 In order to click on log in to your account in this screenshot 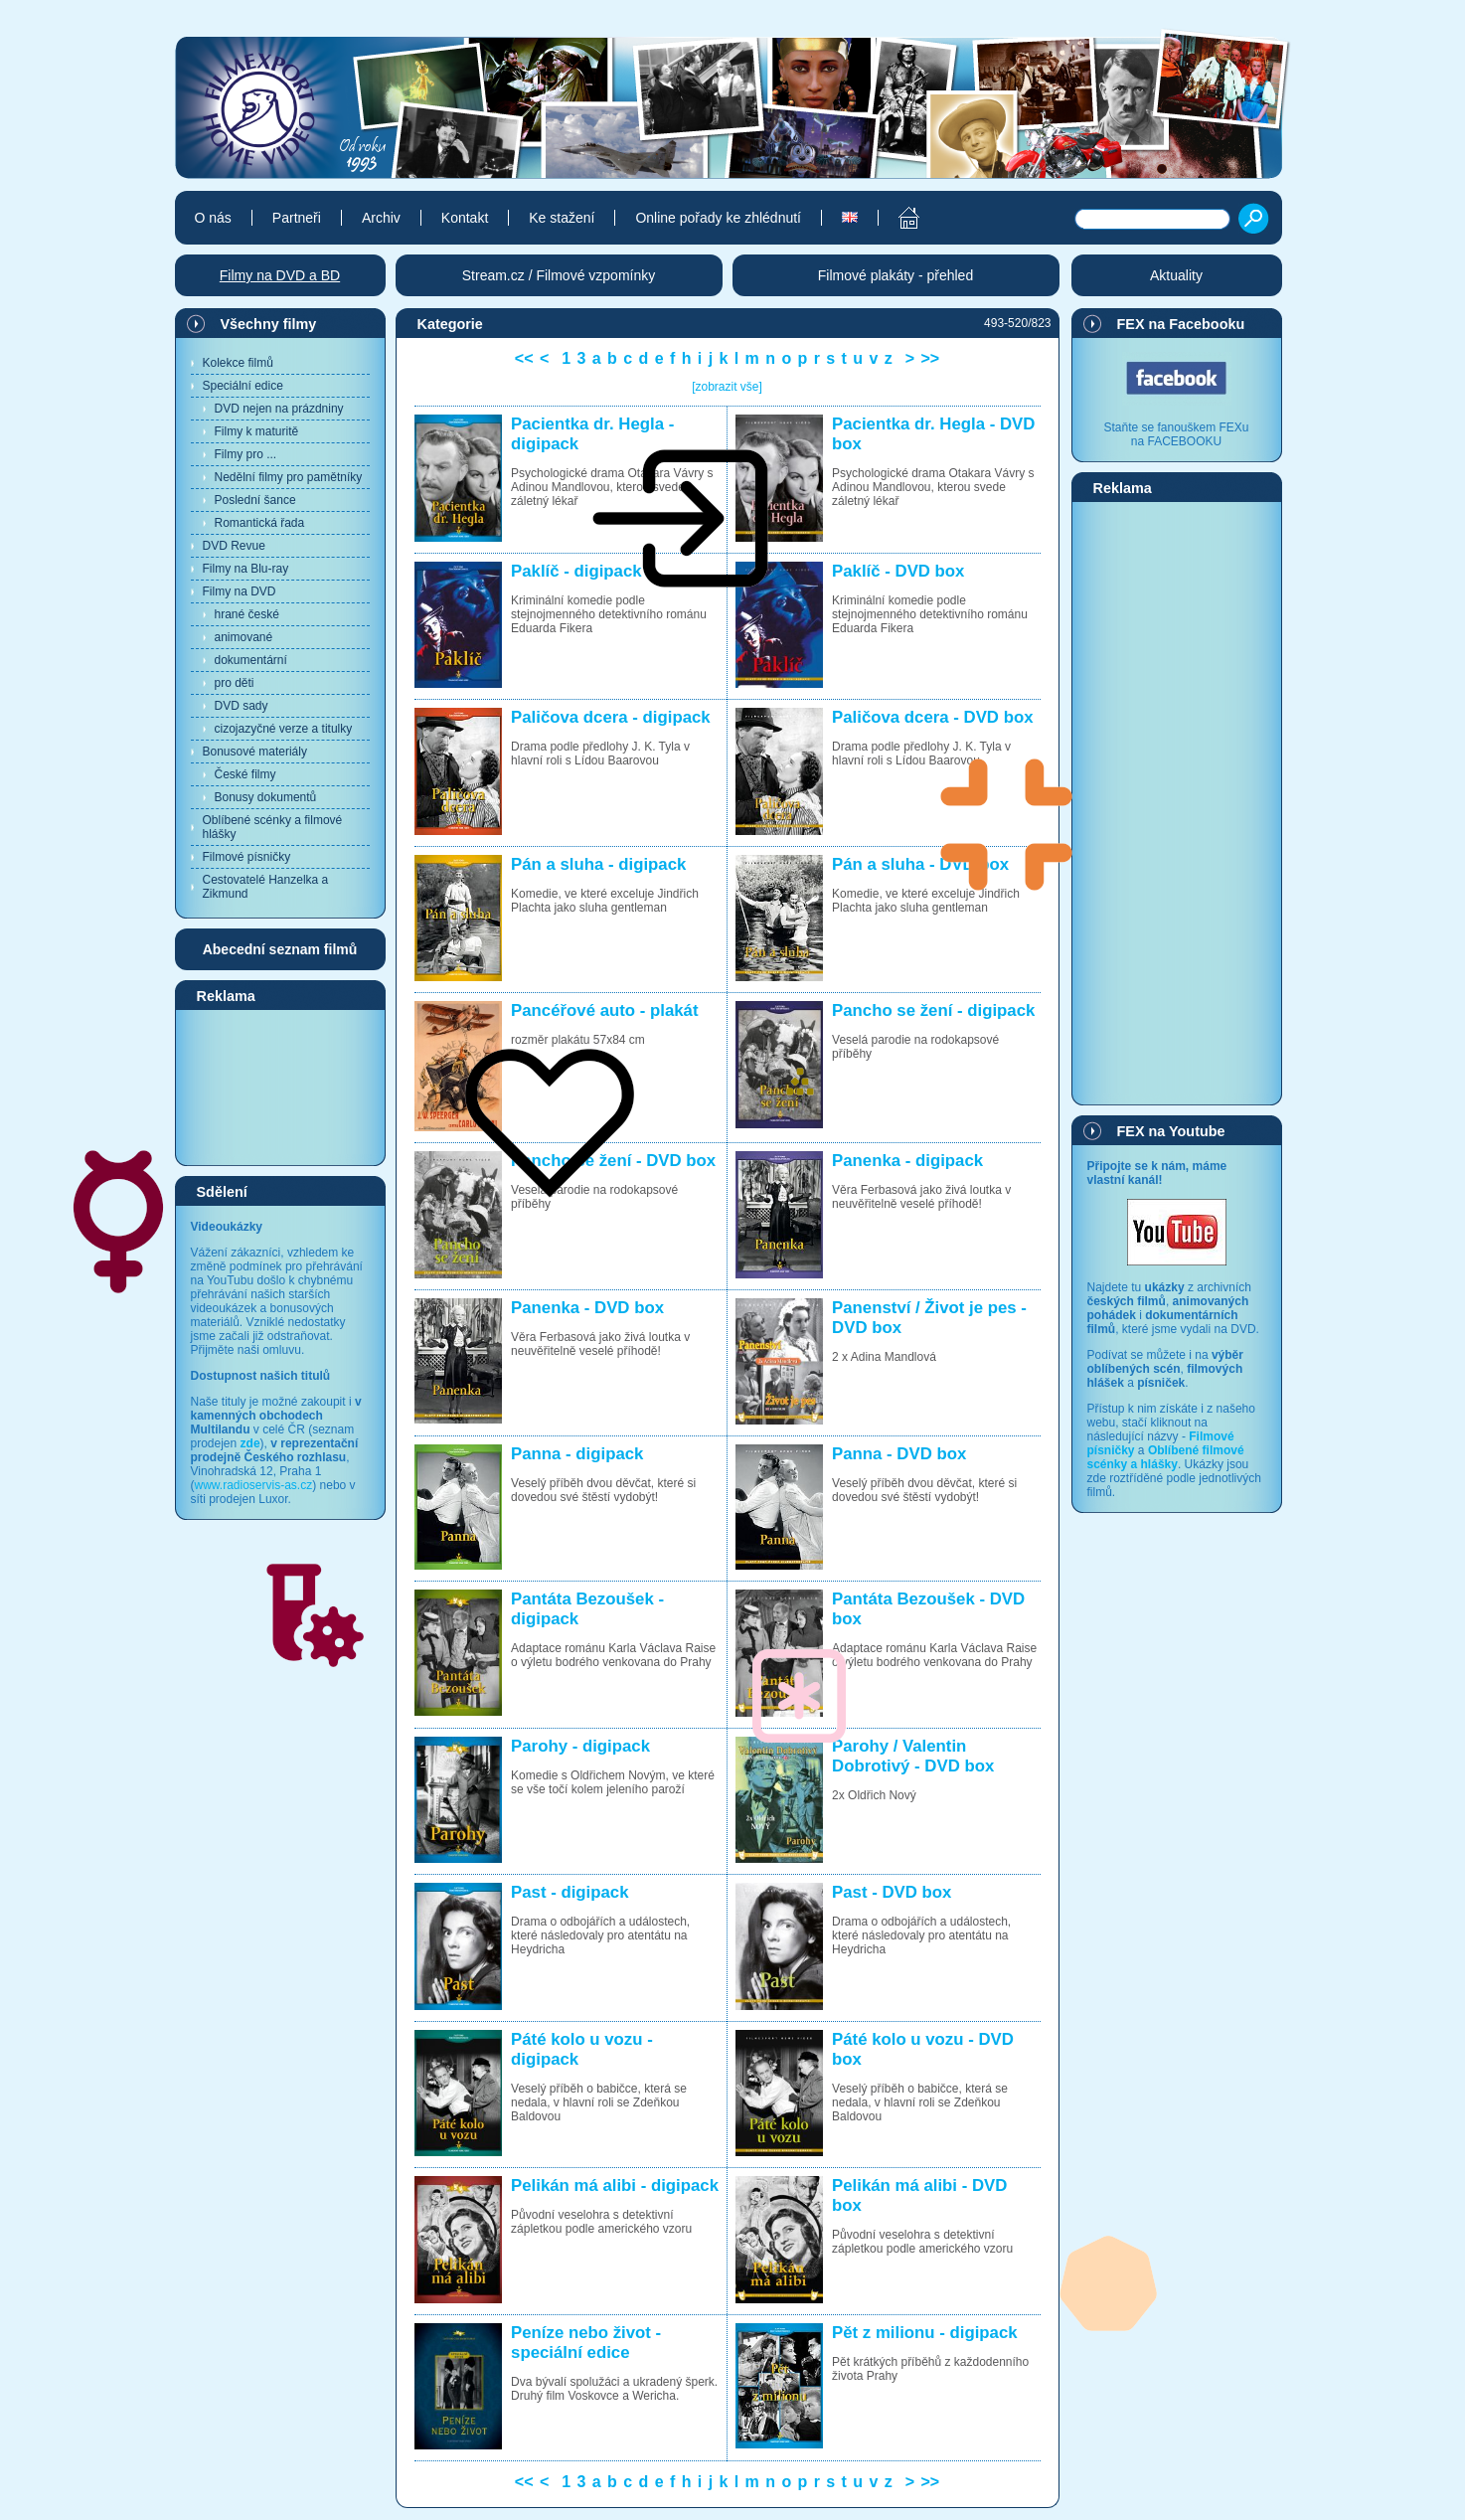, I will do `click(680, 518)`.